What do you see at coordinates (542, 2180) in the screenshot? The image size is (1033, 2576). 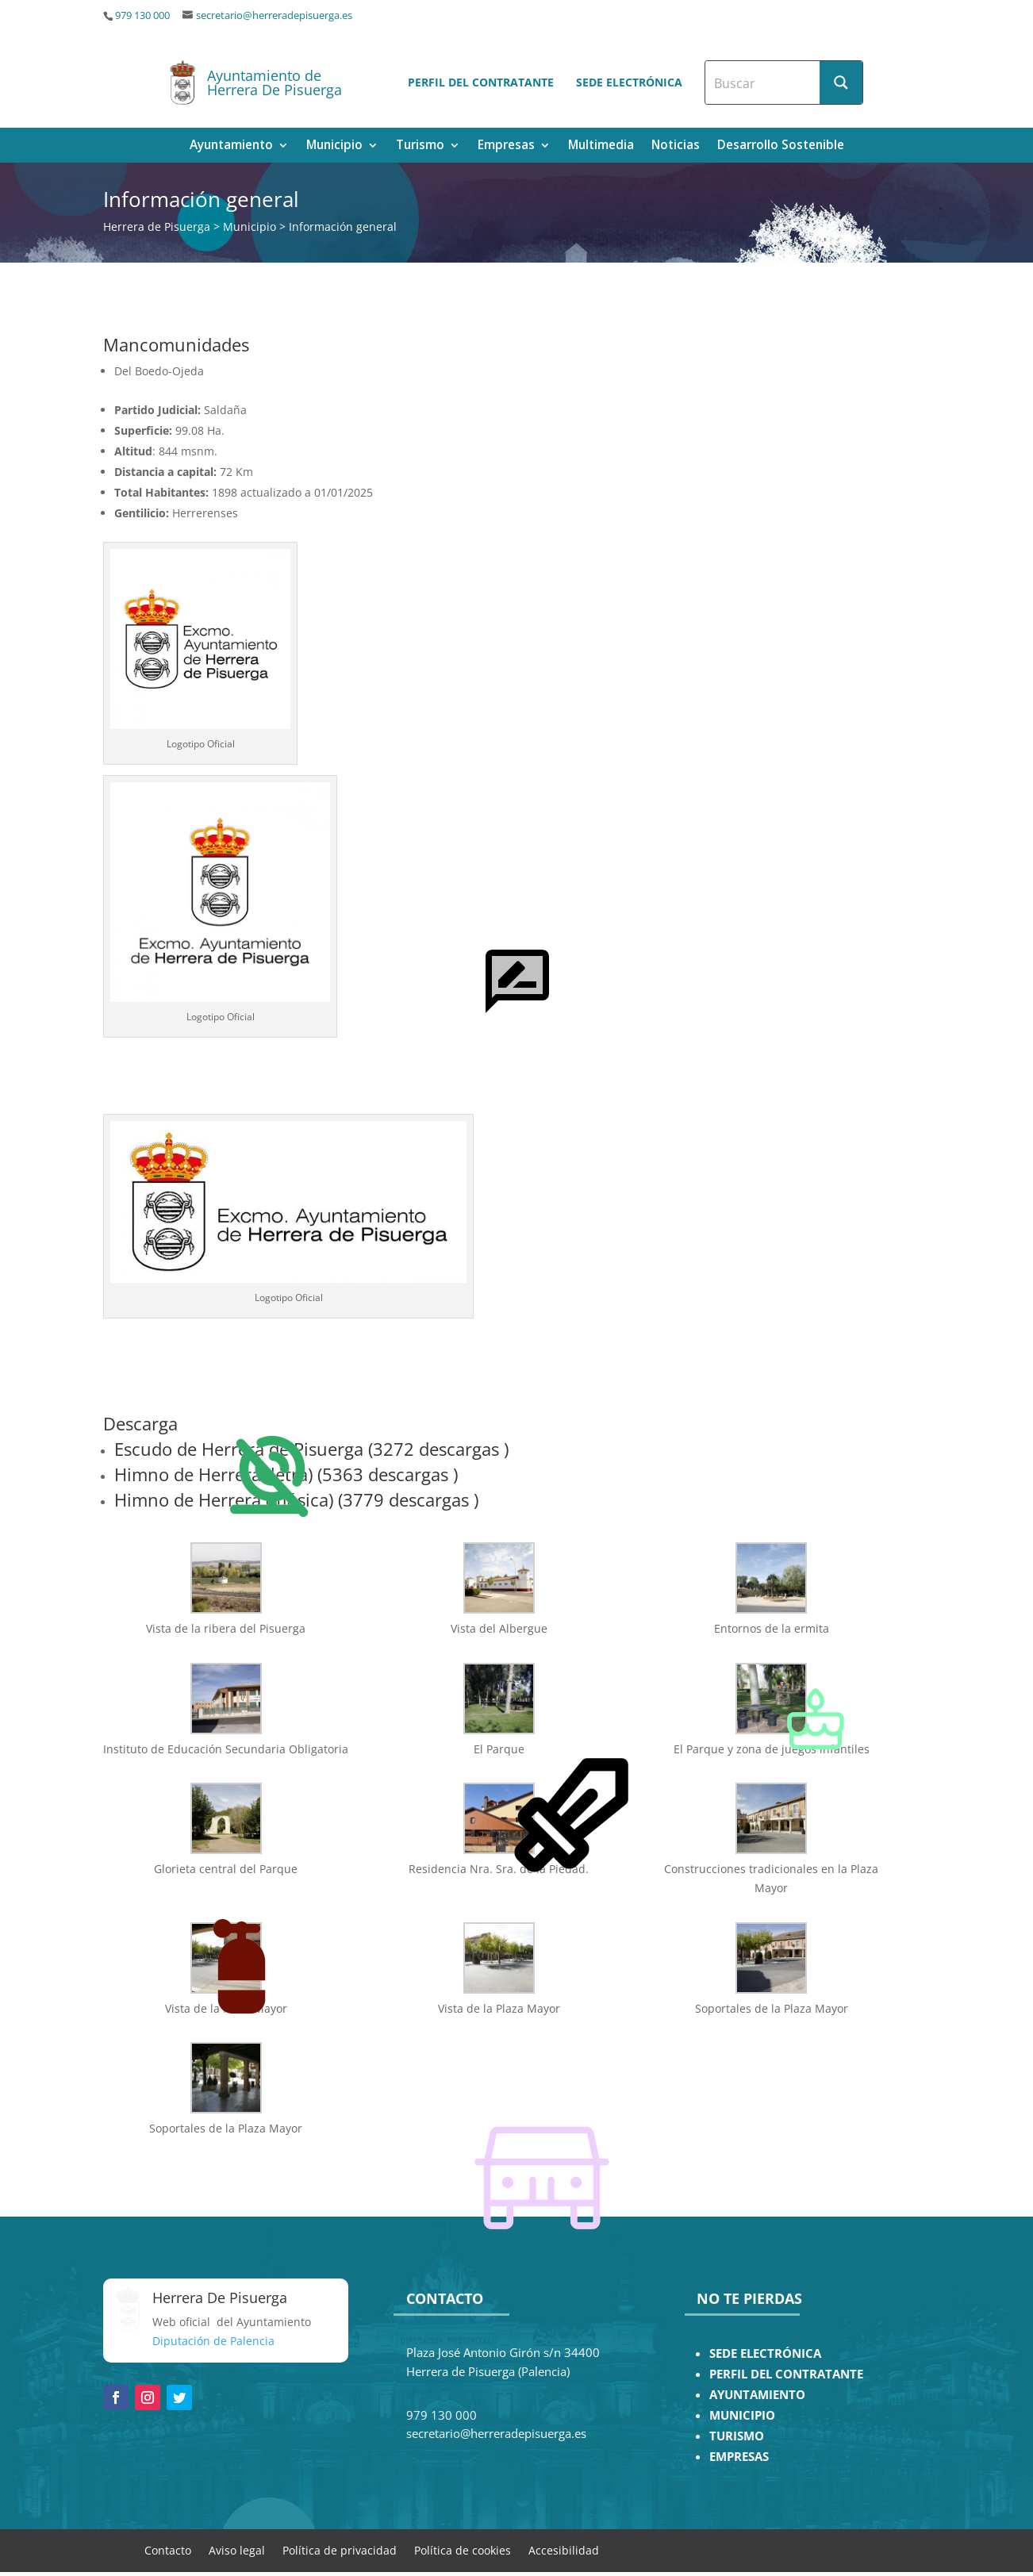 I see `select jeep or off-road vehicle type` at bounding box center [542, 2180].